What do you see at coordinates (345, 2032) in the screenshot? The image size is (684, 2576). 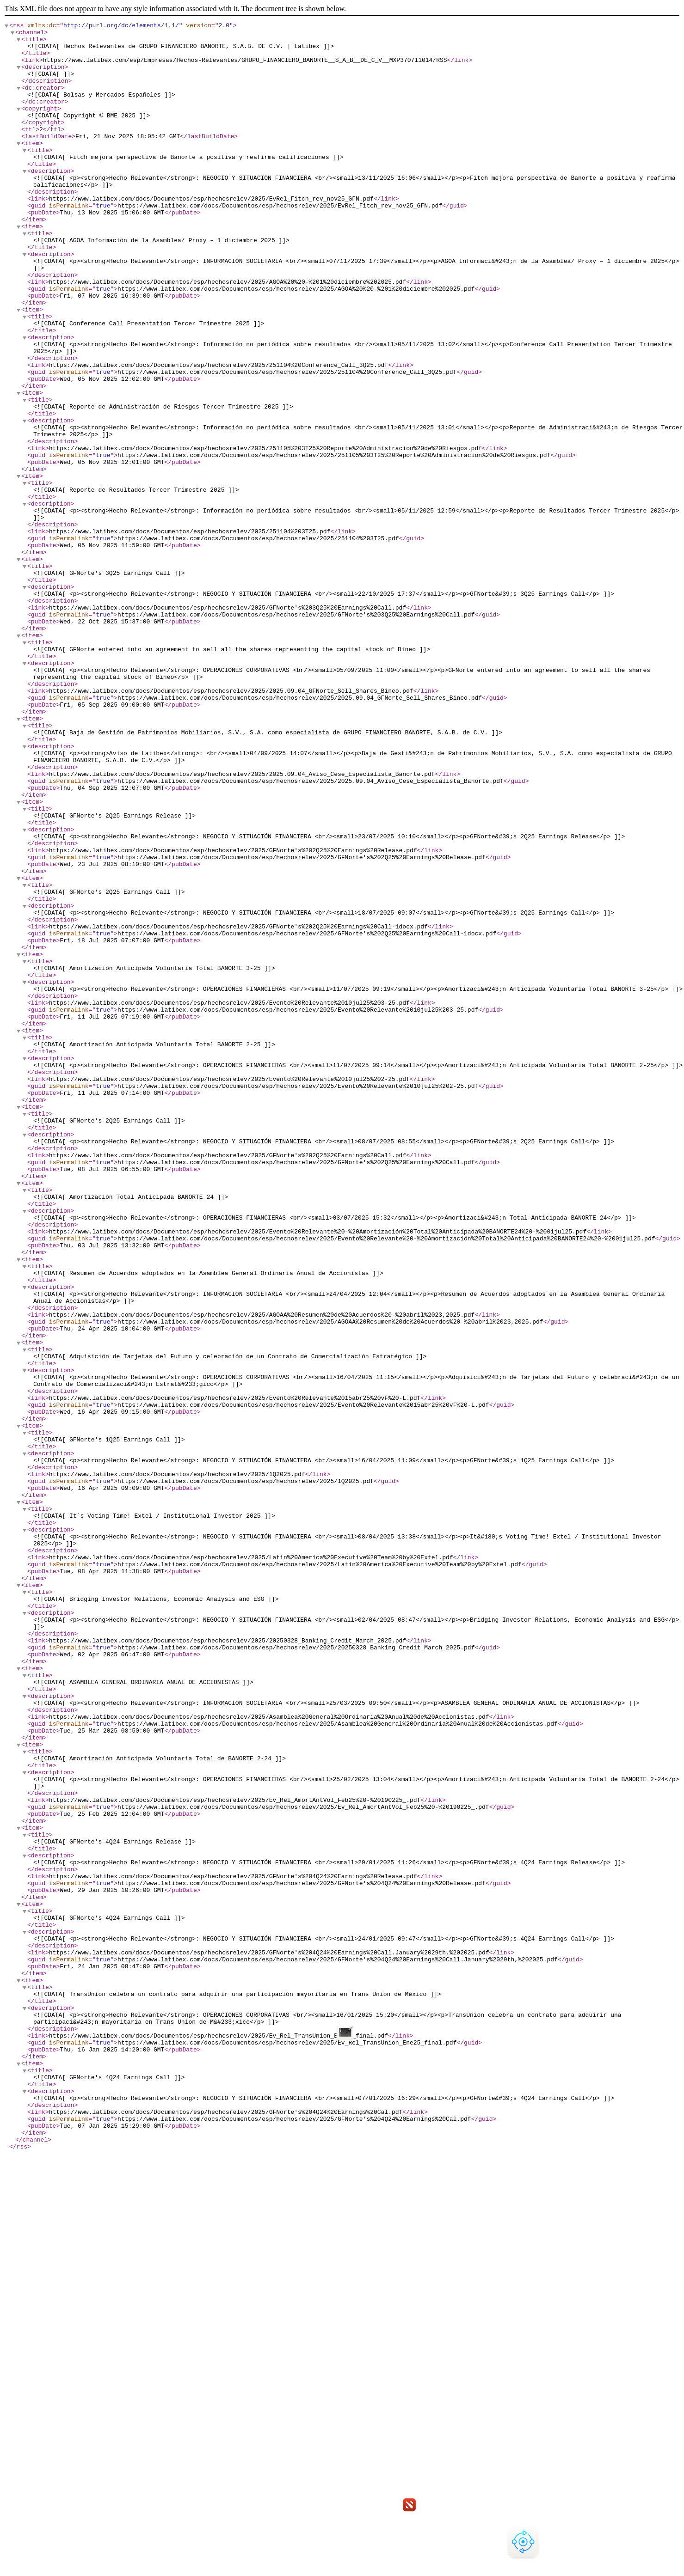 I see `open tablet input settings` at bounding box center [345, 2032].